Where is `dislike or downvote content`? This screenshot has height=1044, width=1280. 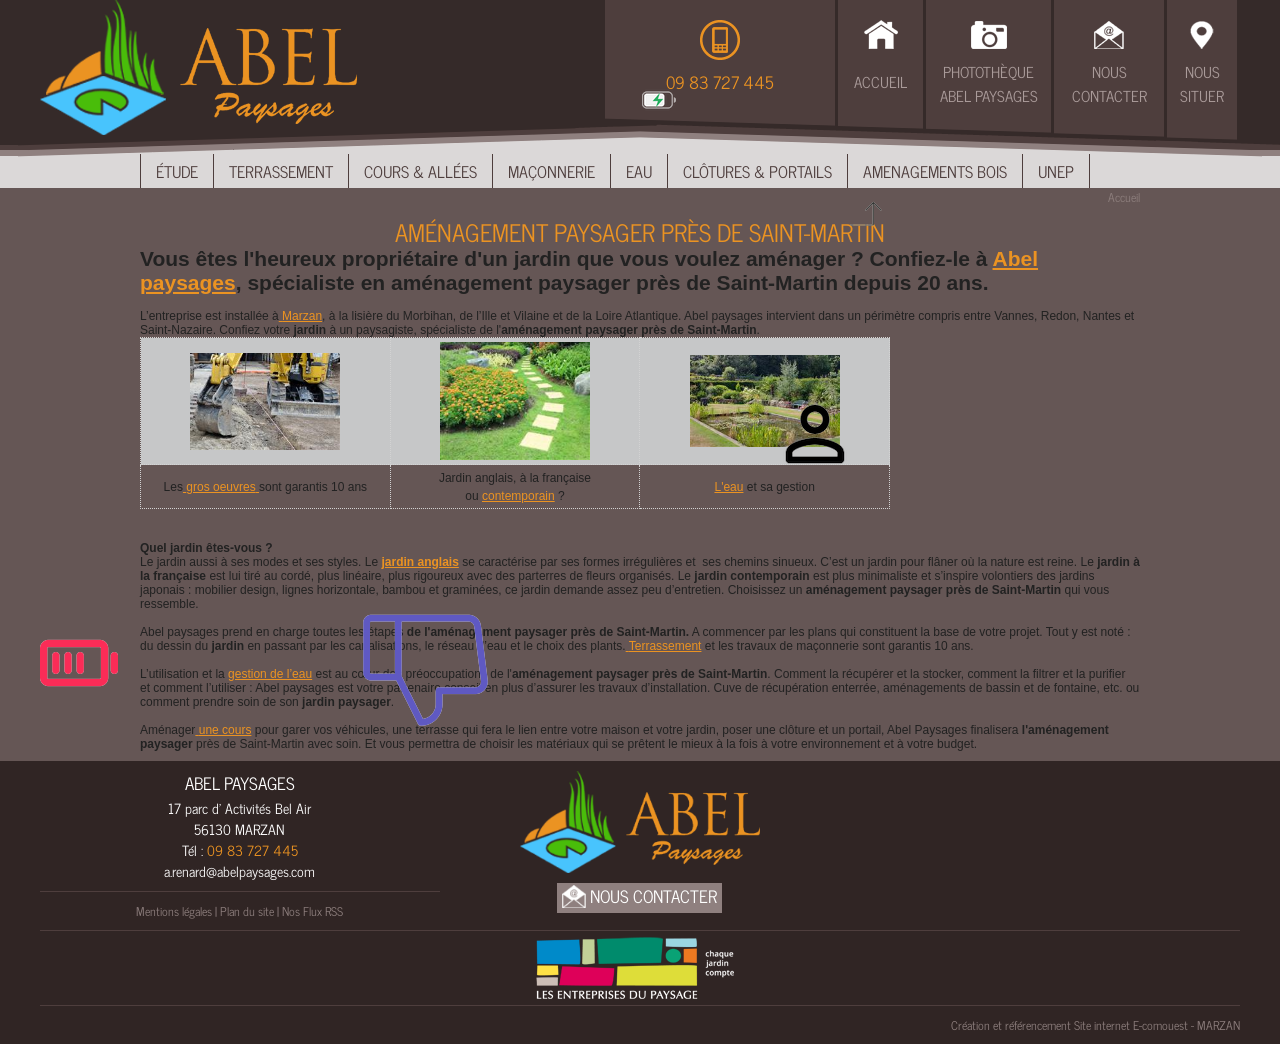 dislike or downvote content is located at coordinates (425, 663).